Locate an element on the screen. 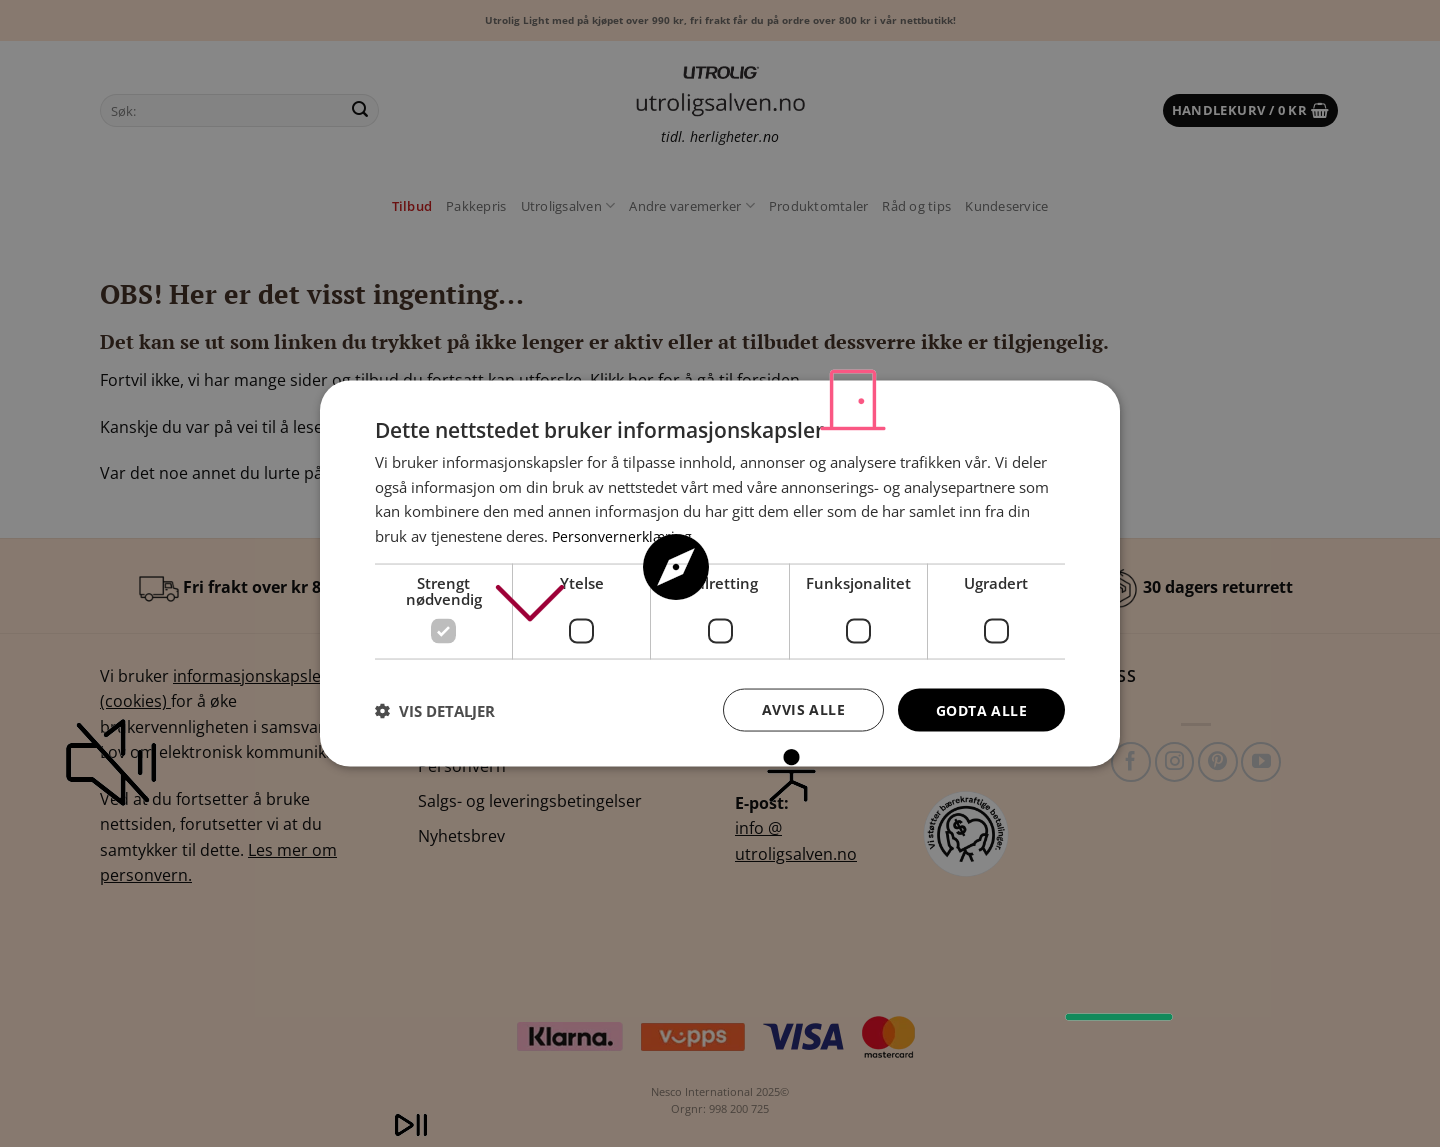 The image size is (1440, 1147). expand a dropdown menu is located at coordinates (530, 600).